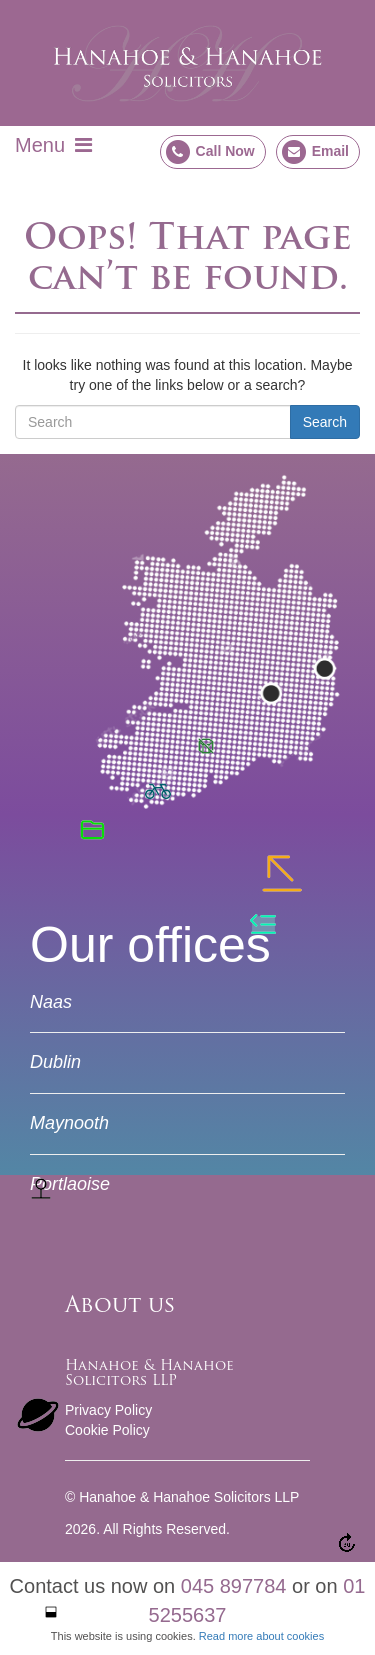 The image size is (375, 1655). What do you see at coordinates (38, 1415) in the screenshot?
I see `explore global or worldwide content` at bounding box center [38, 1415].